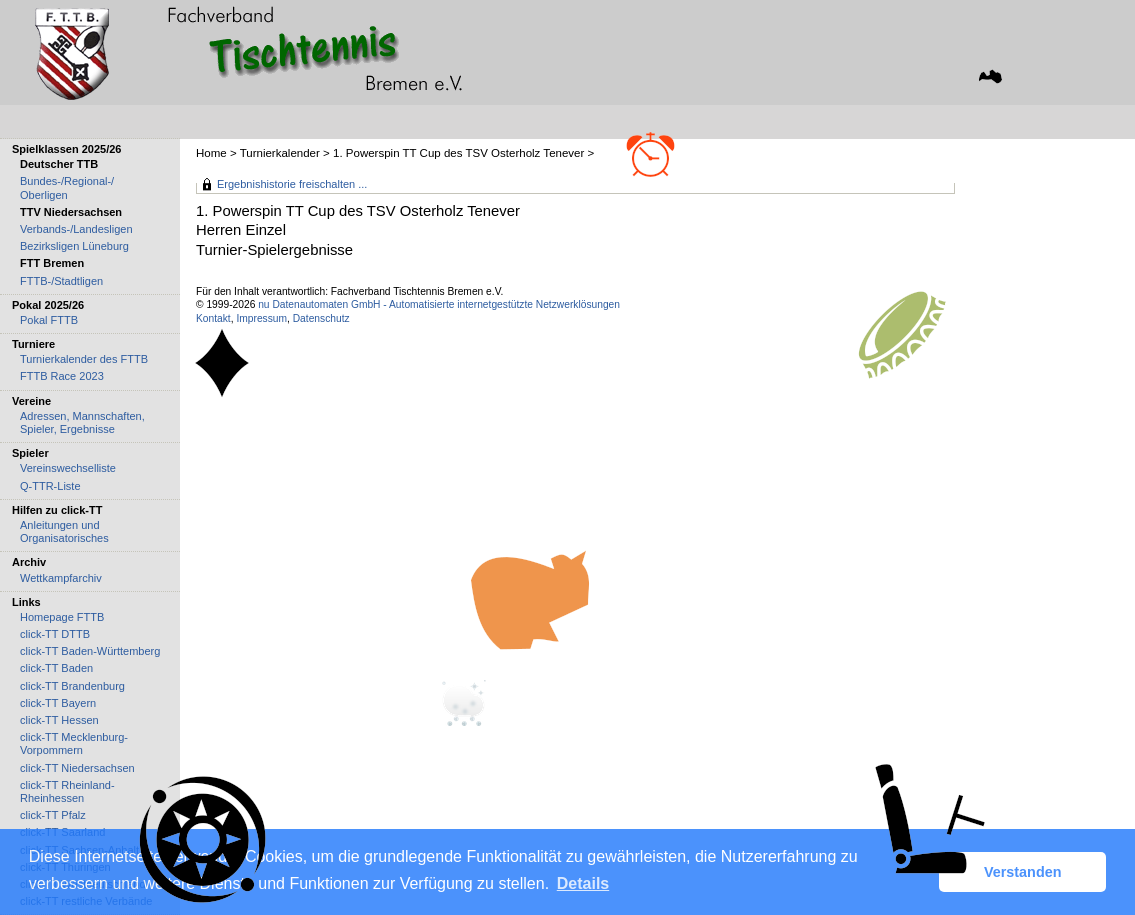 The height and width of the screenshot is (915, 1135). Describe the element at coordinates (464, 703) in the screenshot. I see `indicates snowy weather conditions at night` at that location.